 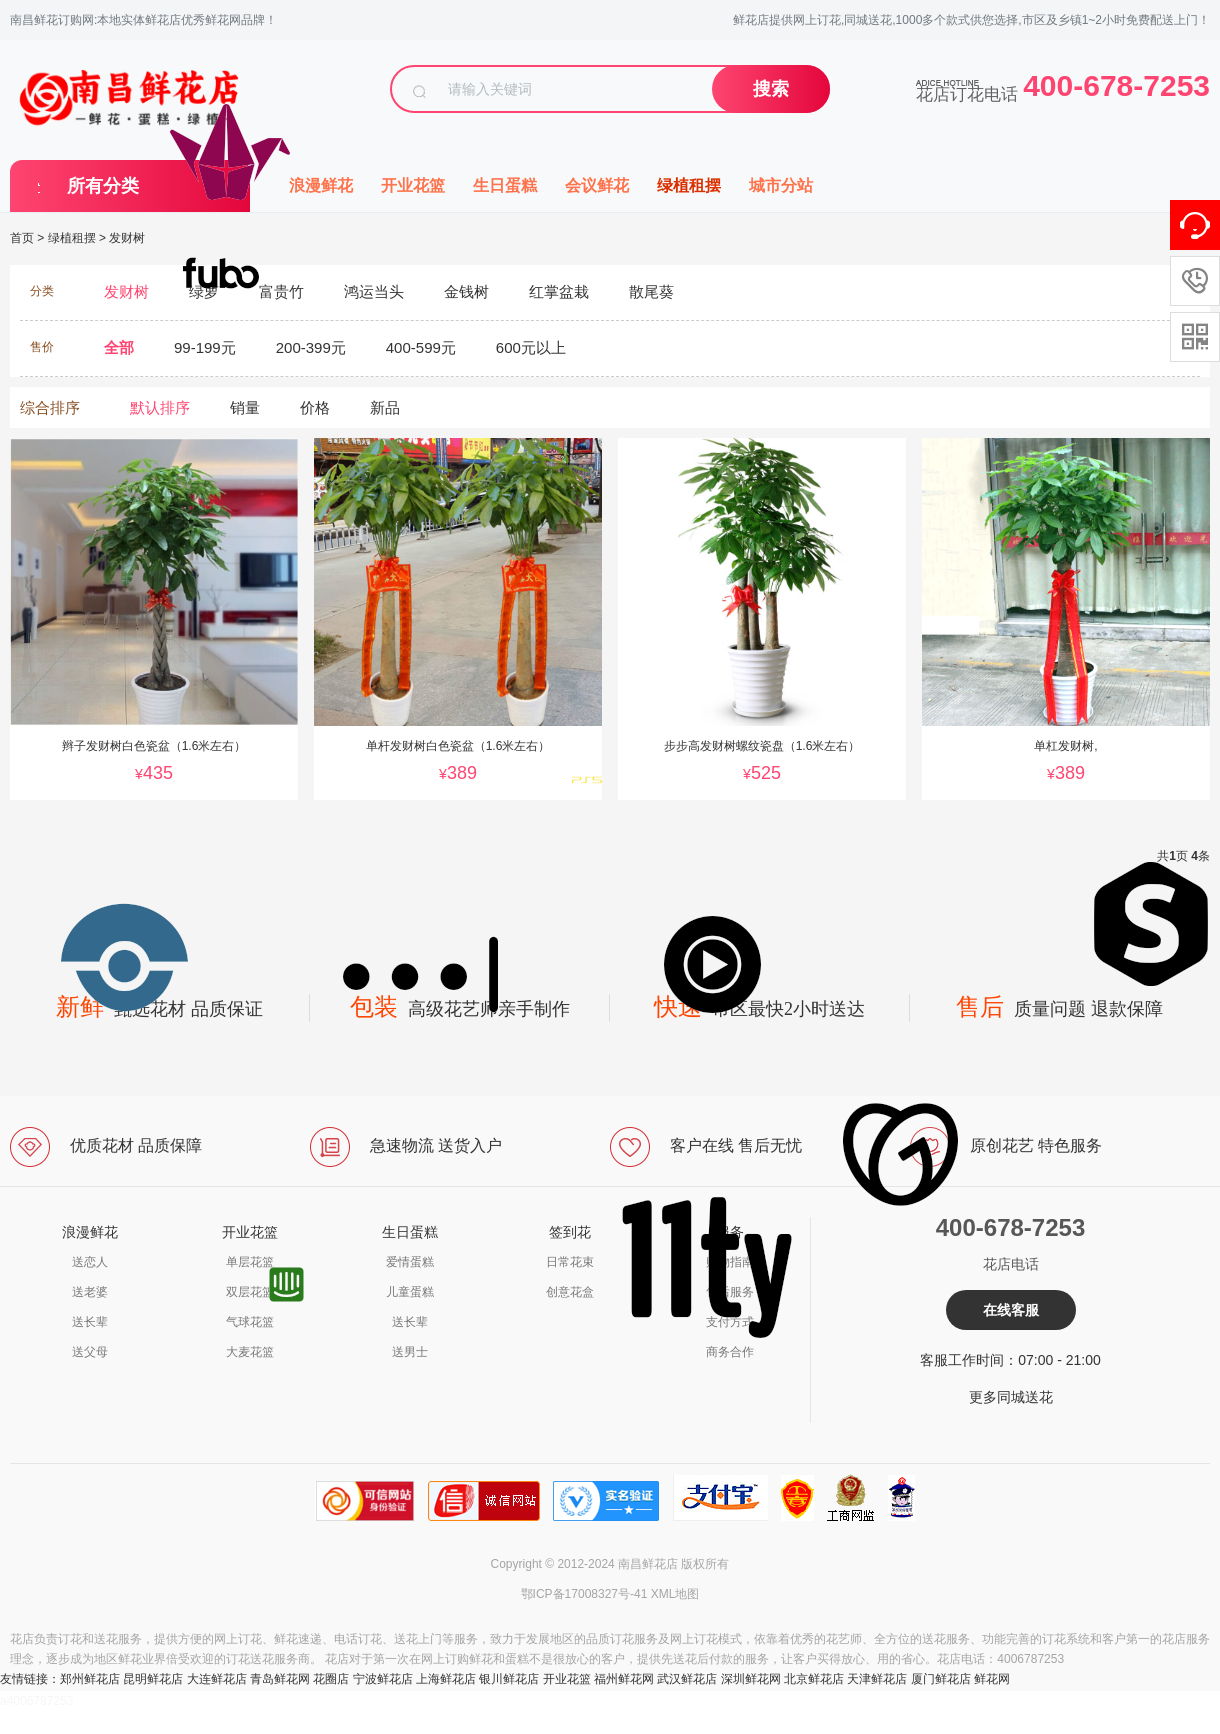 I want to click on drone CI/CD platform logo, so click(x=124, y=957).